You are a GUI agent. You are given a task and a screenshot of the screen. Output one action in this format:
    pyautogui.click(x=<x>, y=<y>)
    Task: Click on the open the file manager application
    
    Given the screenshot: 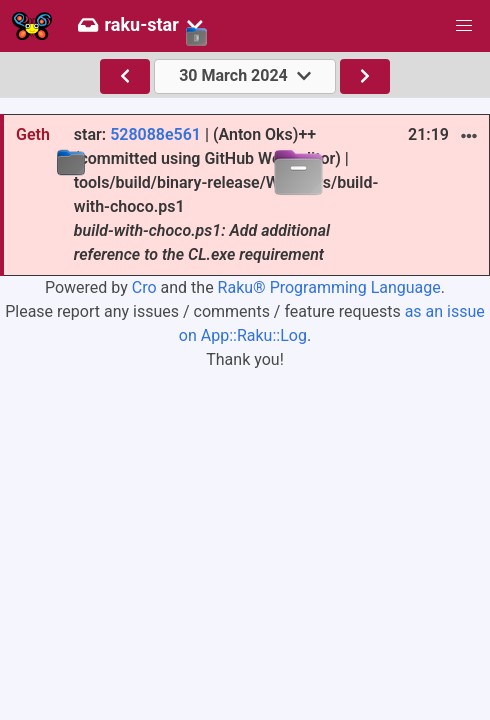 What is the action you would take?
    pyautogui.click(x=298, y=172)
    